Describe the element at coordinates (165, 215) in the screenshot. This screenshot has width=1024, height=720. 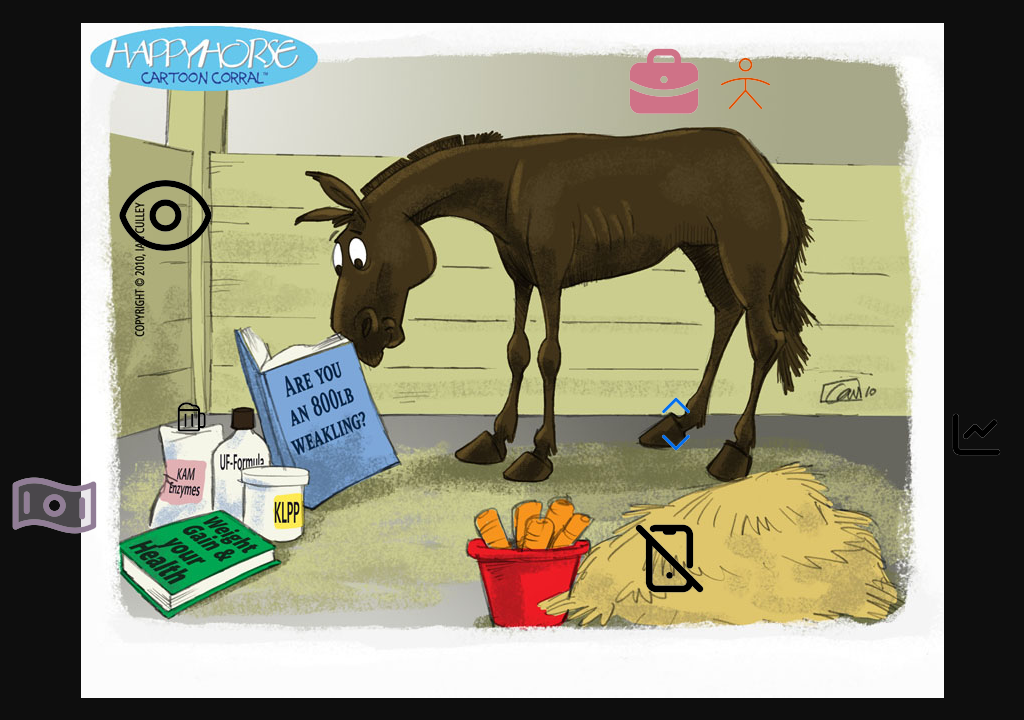
I see `view or preview content` at that location.